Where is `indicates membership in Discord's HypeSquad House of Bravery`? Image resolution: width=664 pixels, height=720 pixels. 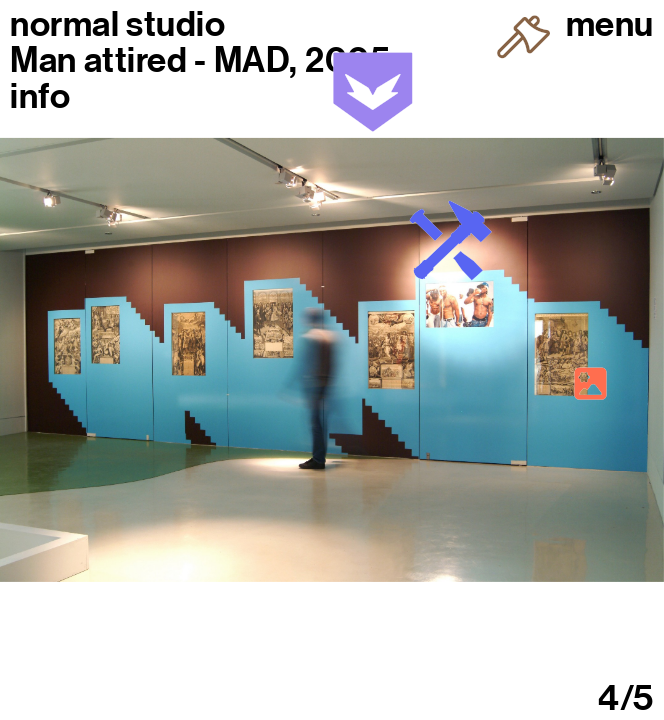
indicates membership in Discord's HypeSquad House of Bravery is located at coordinates (373, 92).